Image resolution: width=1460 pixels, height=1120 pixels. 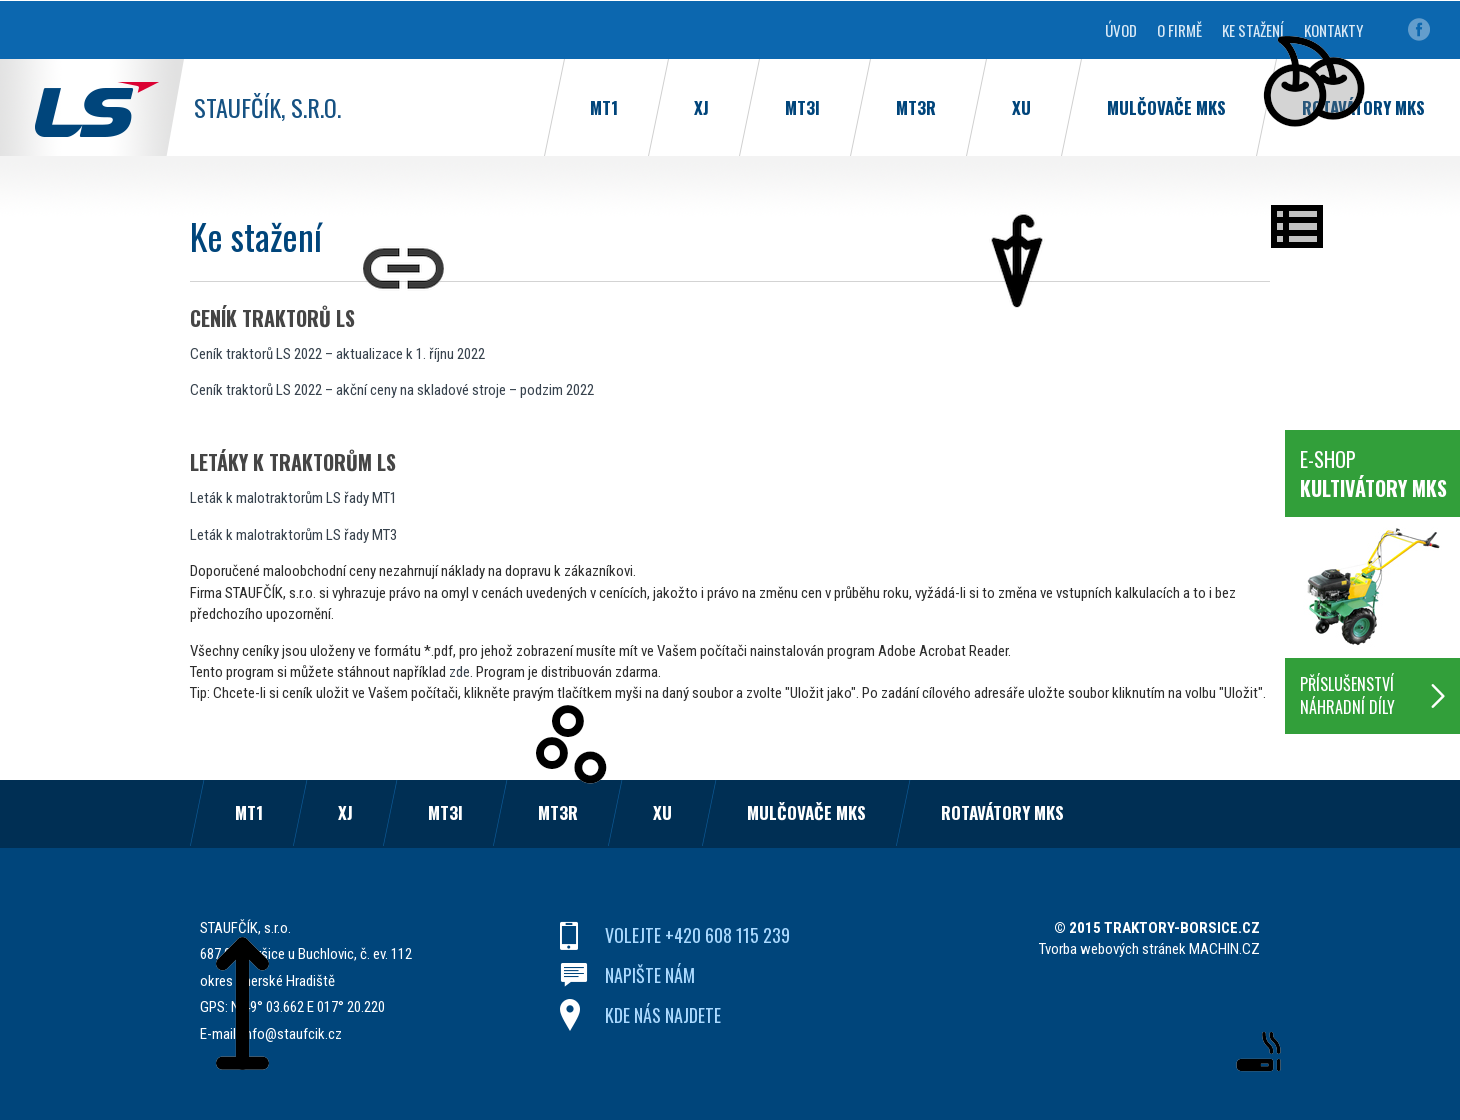 I want to click on browse fruits or produce category, so click(x=1312, y=81).